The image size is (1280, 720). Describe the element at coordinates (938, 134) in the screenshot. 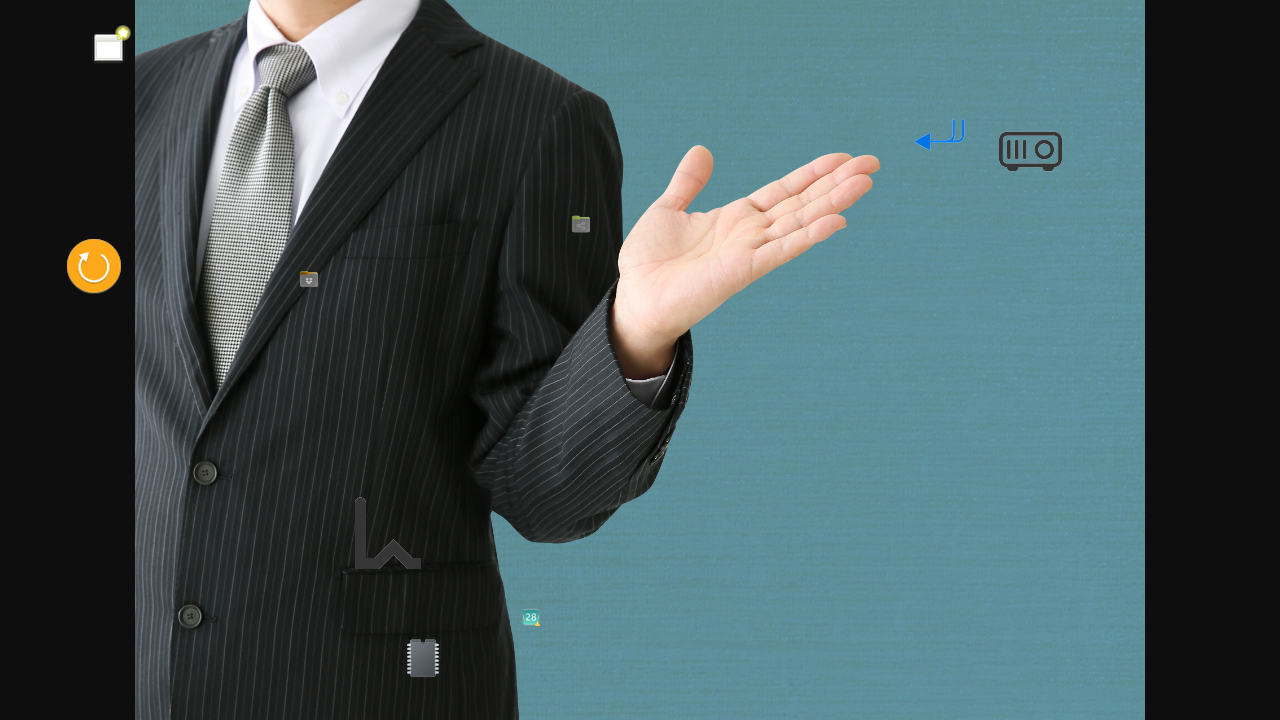

I see `reply to all recipients of an email` at that location.